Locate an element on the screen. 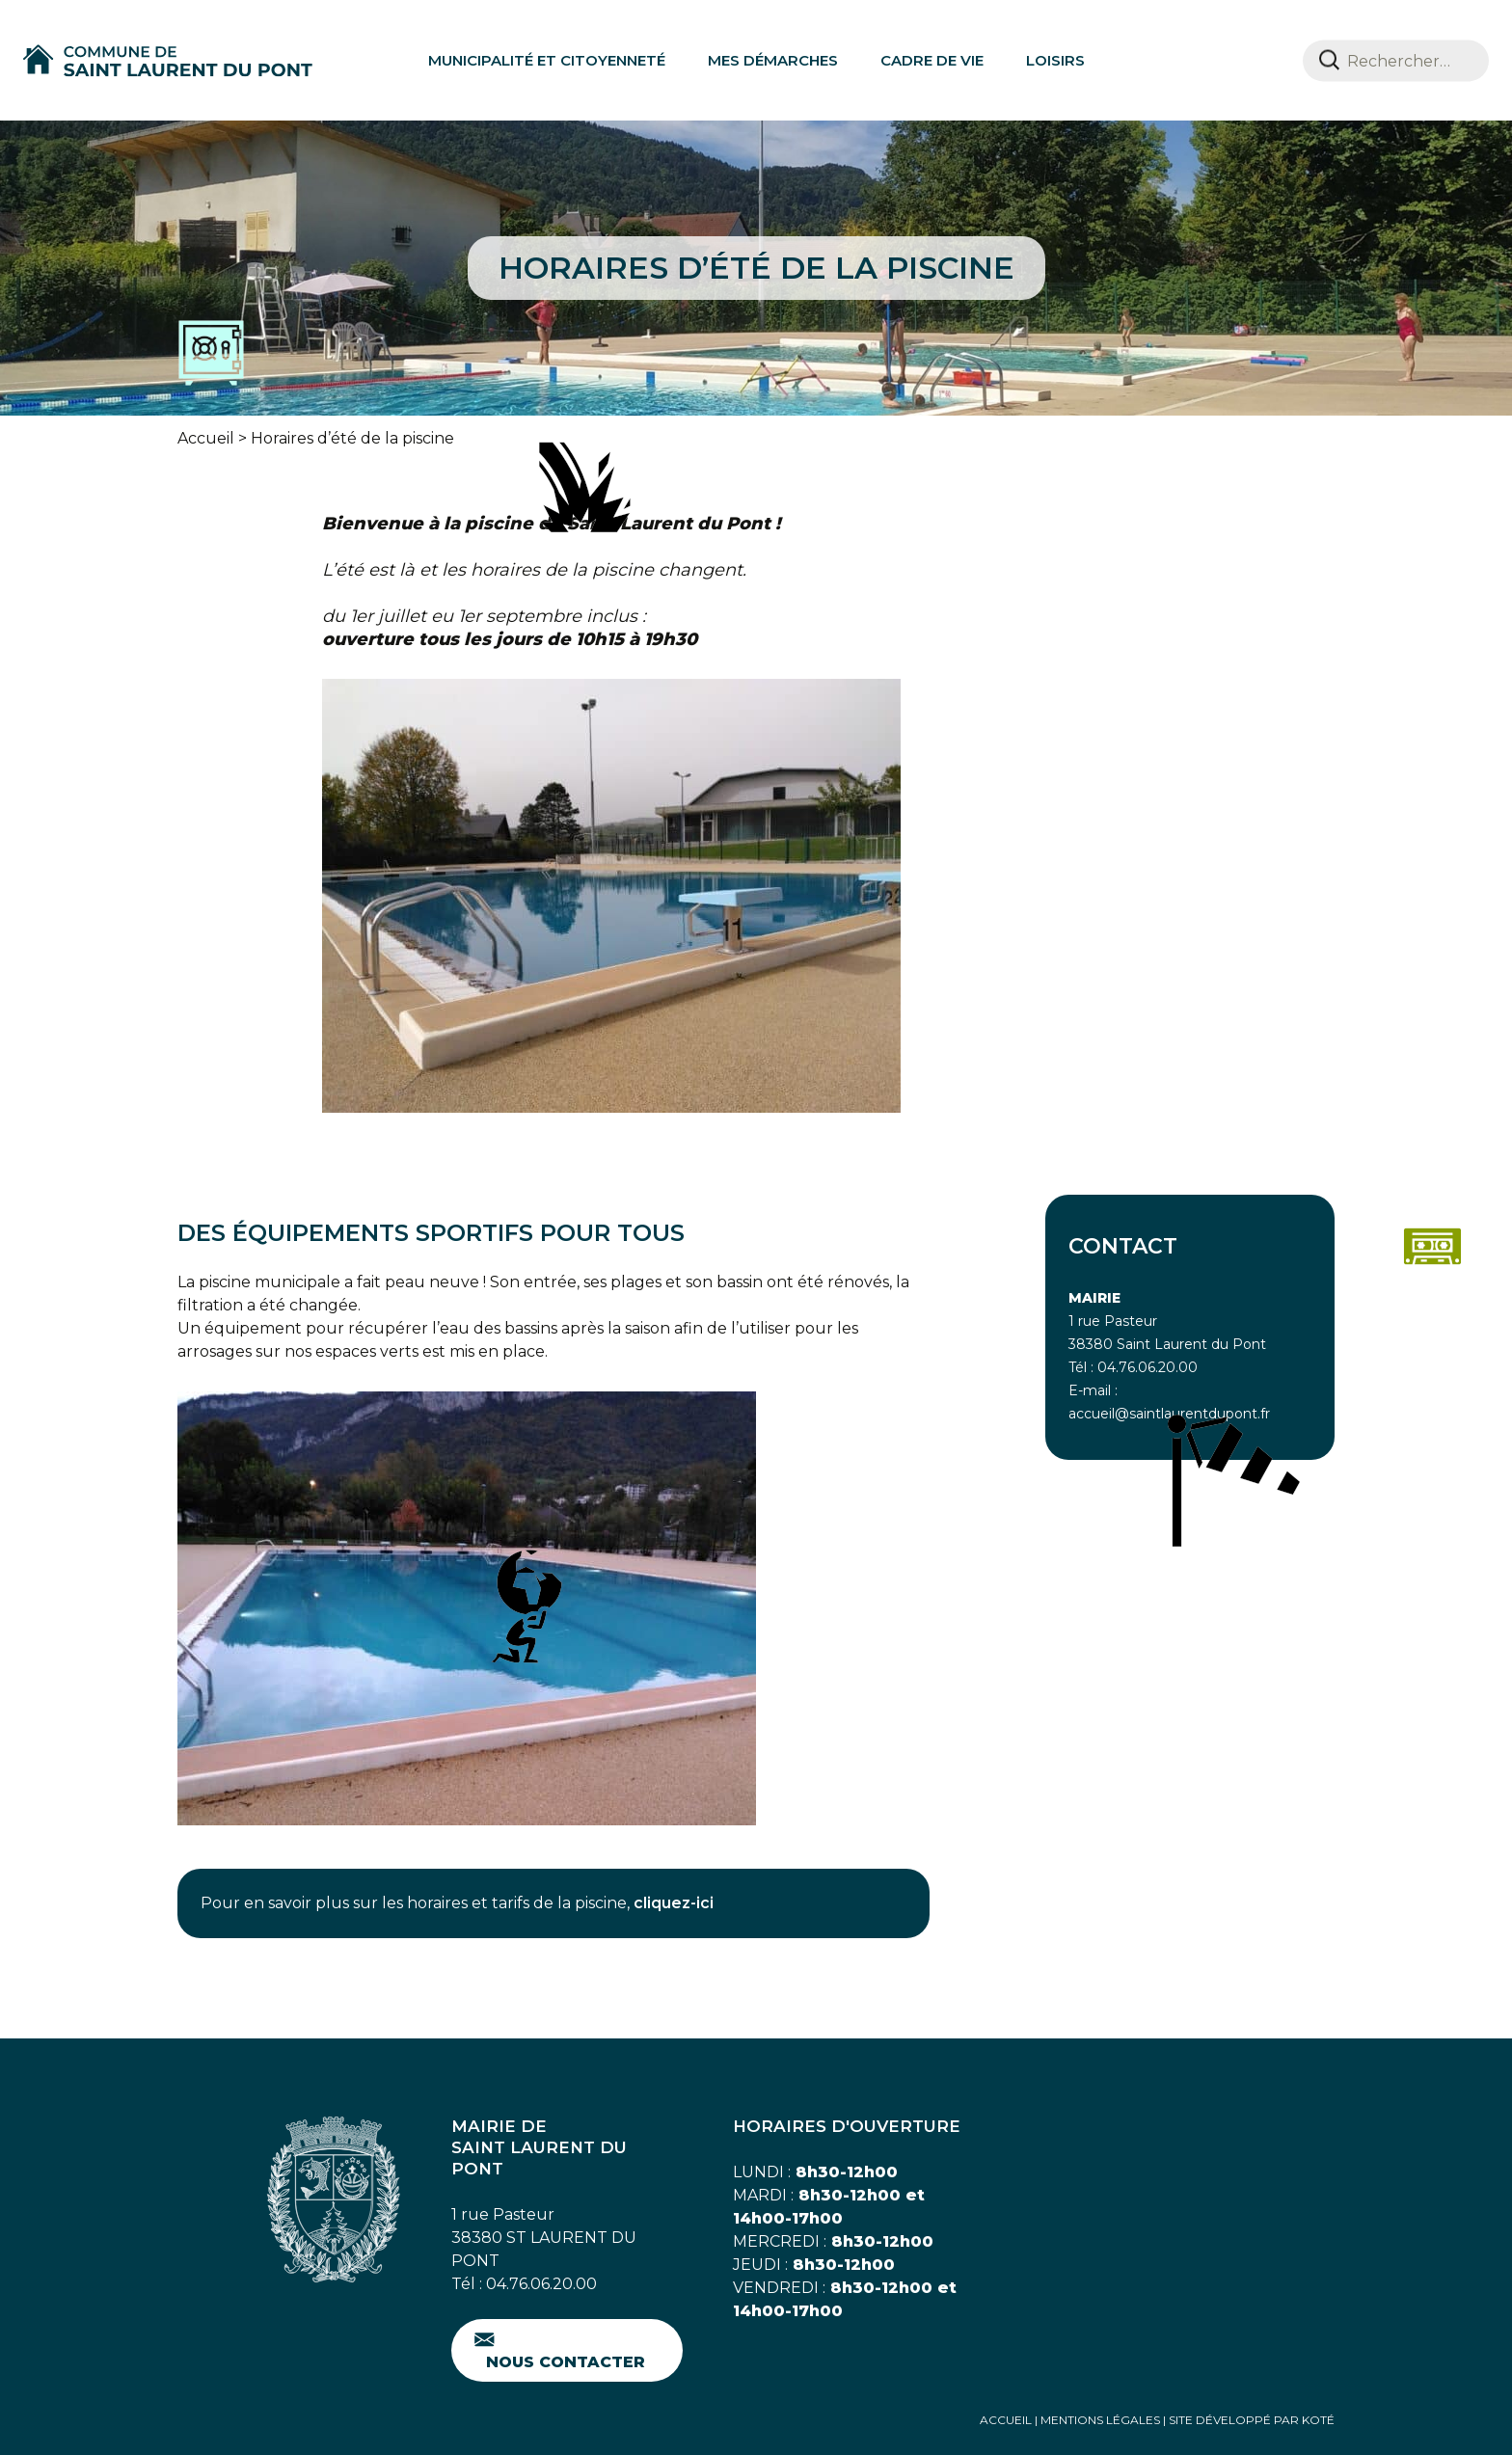 The width and height of the screenshot is (1512, 2455). indicates fall damage or impact event is located at coordinates (584, 488).